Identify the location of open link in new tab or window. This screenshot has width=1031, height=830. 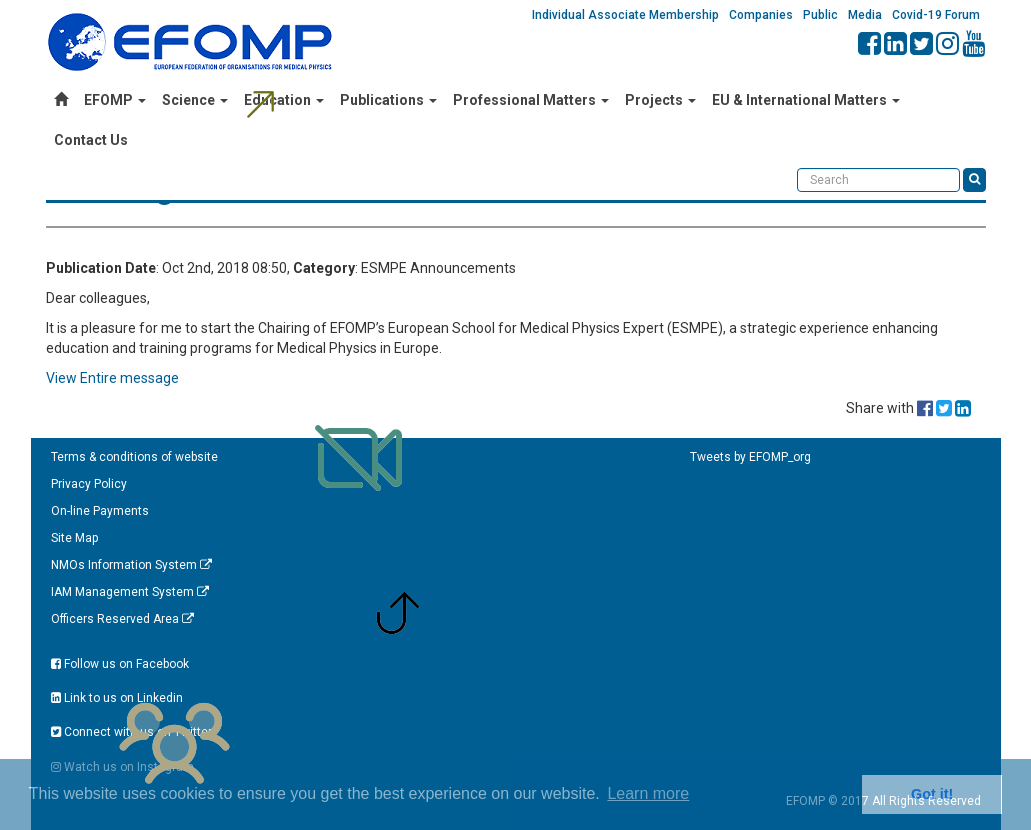
(260, 104).